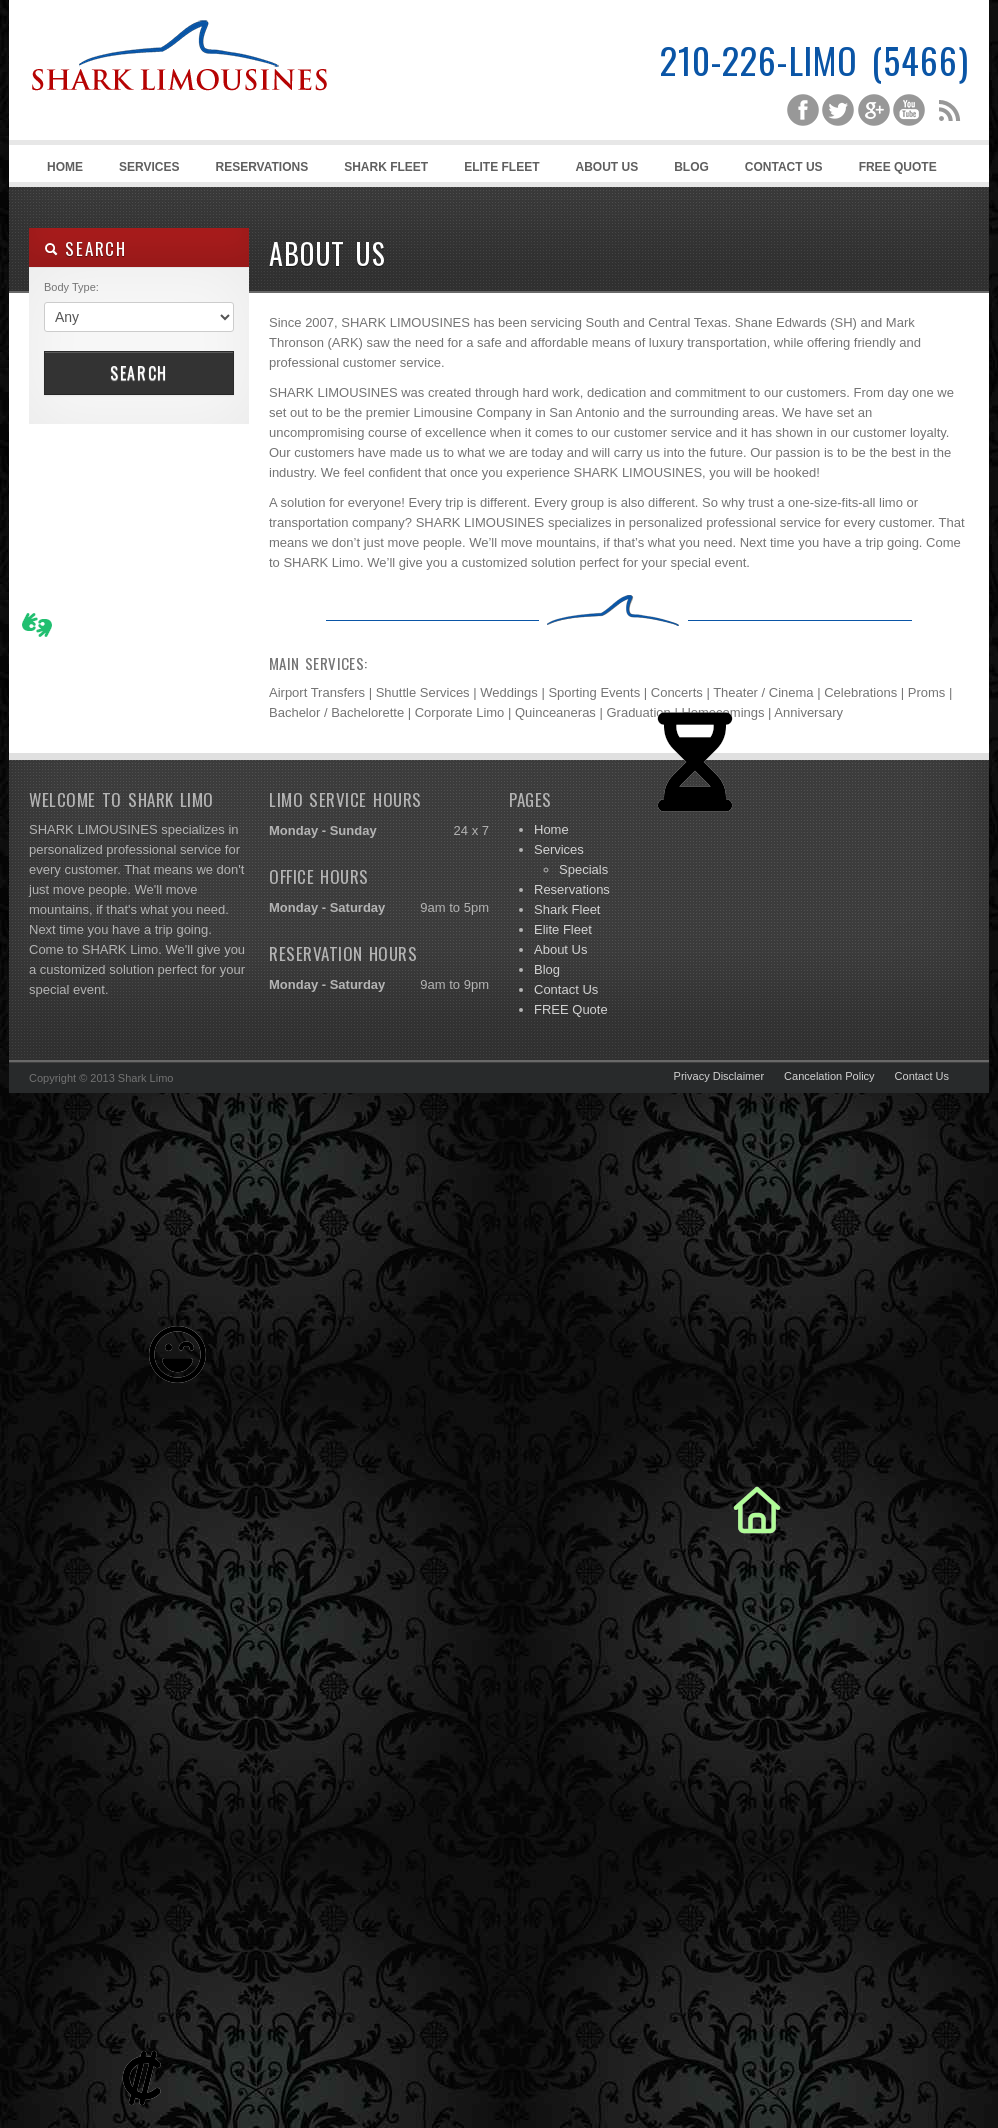  Describe the element at coordinates (695, 762) in the screenshot. I see `indicates a task or process in progress` at that location.